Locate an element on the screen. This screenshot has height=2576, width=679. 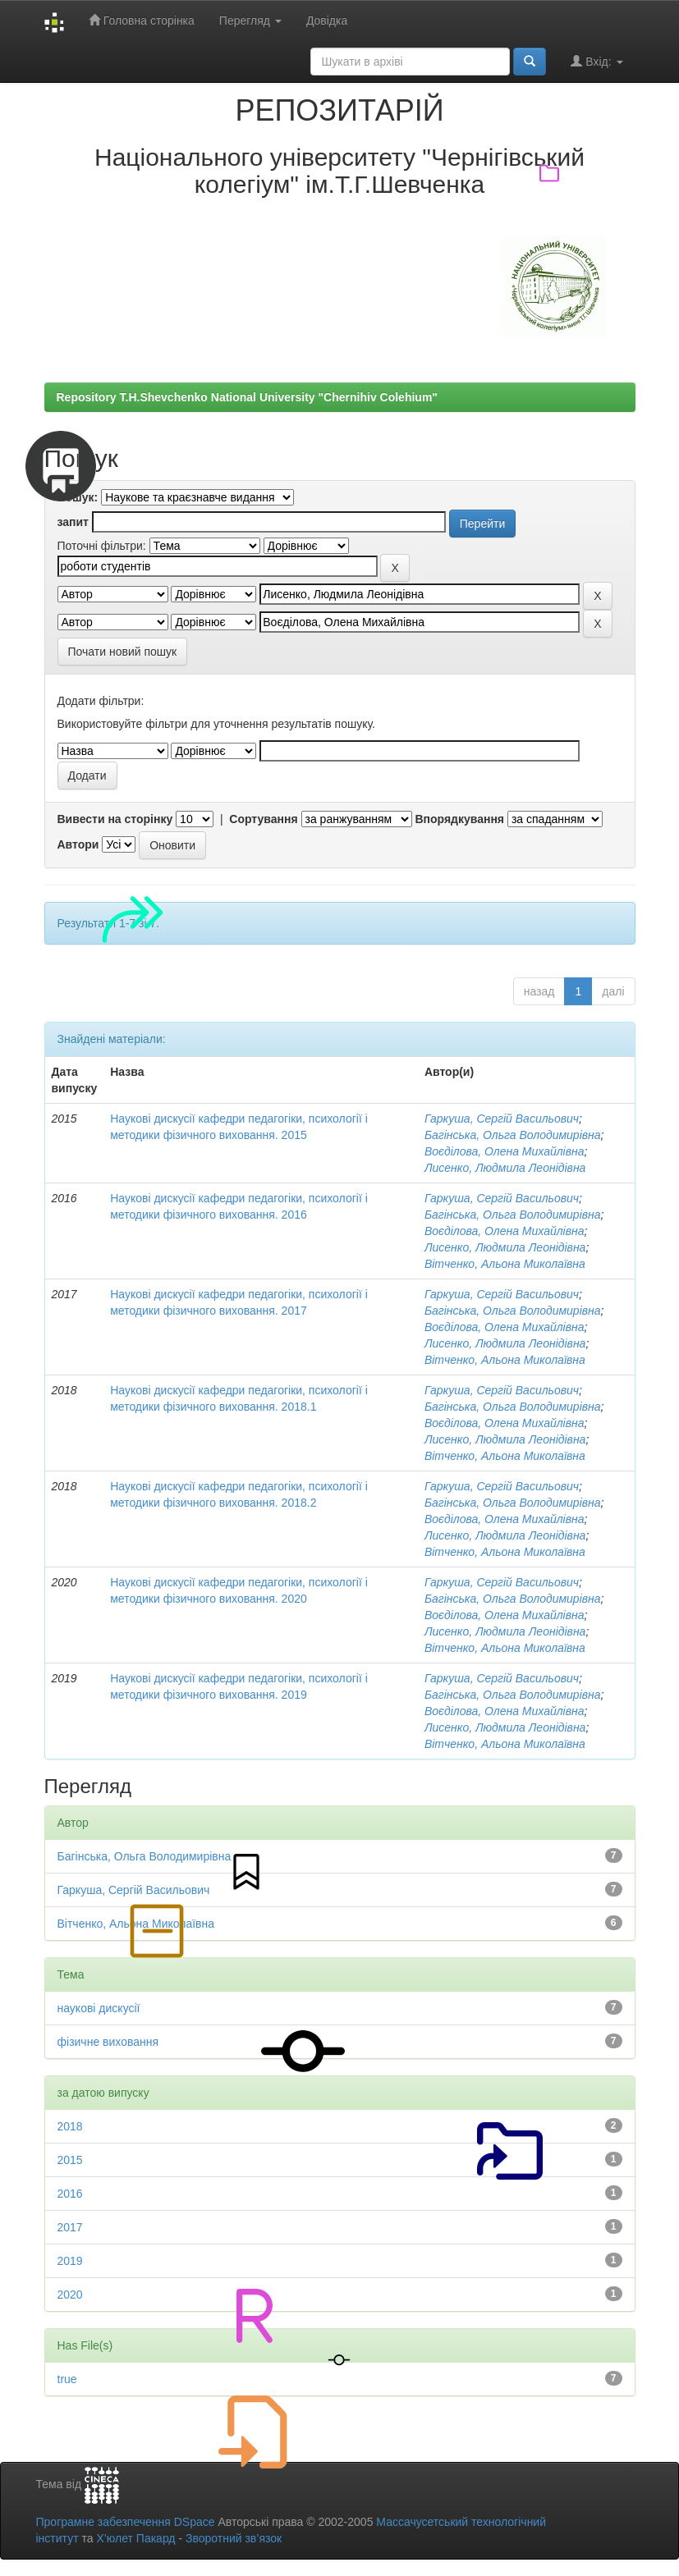
view commit details in a repository is located at coordinates (339, 2360).